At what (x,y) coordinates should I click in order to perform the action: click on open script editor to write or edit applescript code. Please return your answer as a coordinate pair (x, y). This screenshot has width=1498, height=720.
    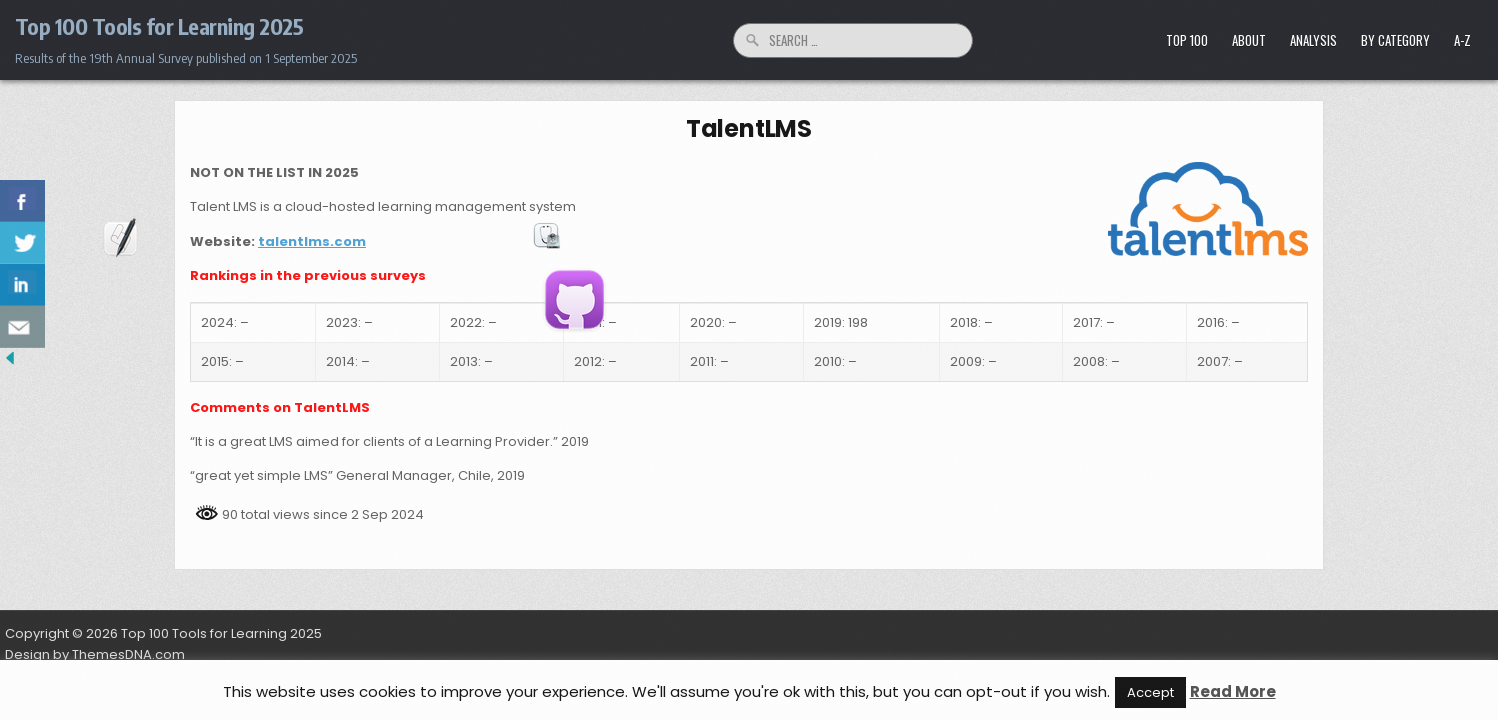
    Looking at the image, I should click on (120, 238).